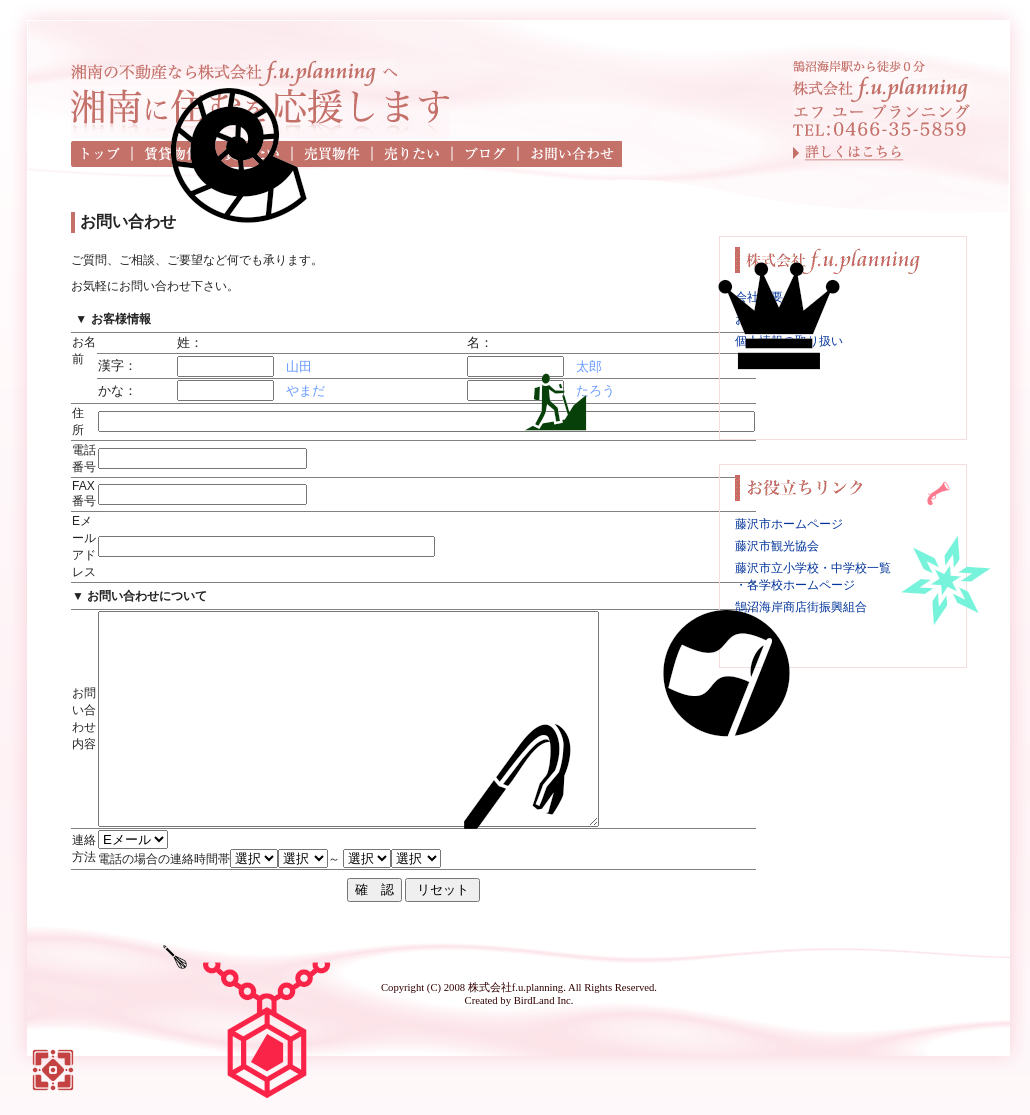 This screenshot has height=1115, width=1030. What do you see at coordinates (53, 1070) in the screenshot?
I see `center or align selected elements` at bounding box center [53, 1070].